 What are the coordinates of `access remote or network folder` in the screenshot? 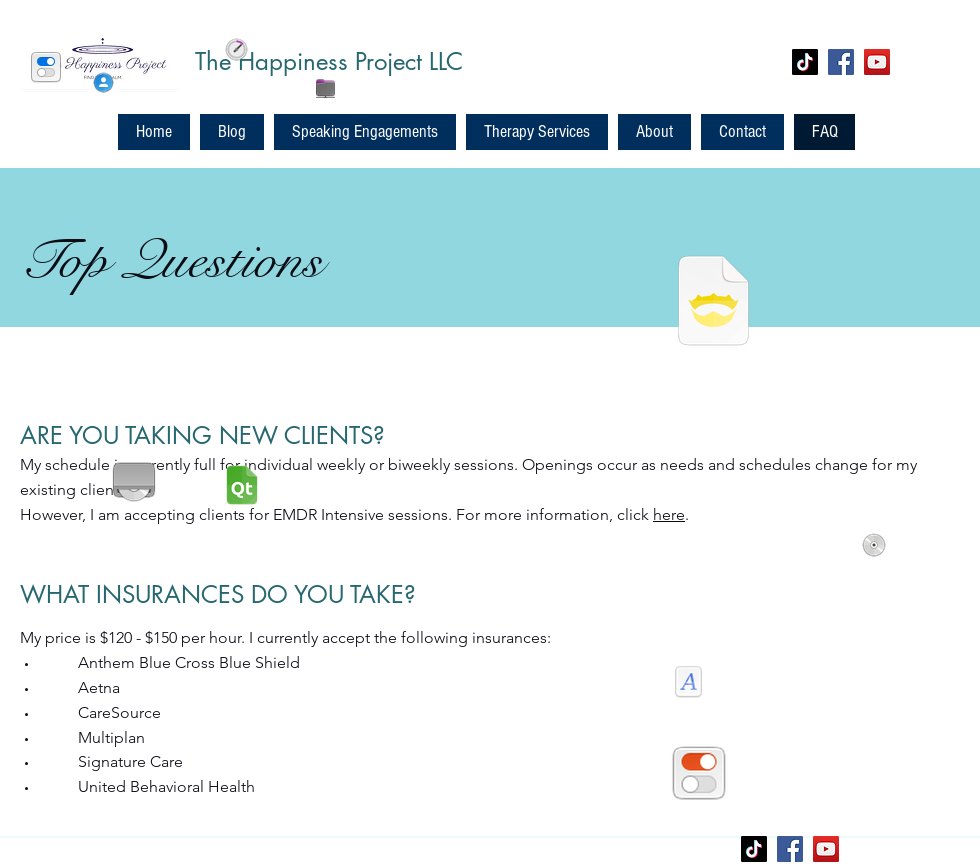 It's located at (325, 88).